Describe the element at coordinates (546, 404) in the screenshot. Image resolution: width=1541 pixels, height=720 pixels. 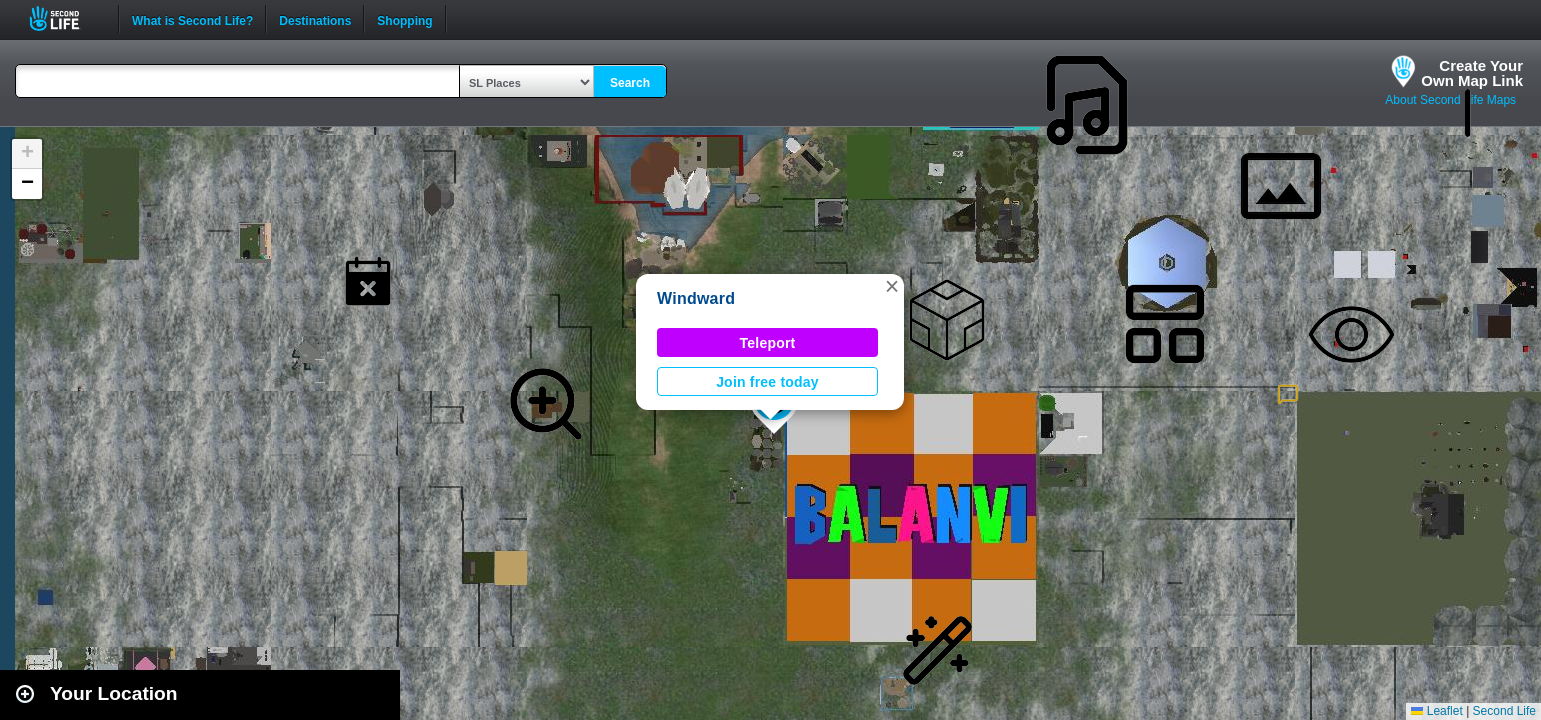
I see `zoom in on content or image` at that location.